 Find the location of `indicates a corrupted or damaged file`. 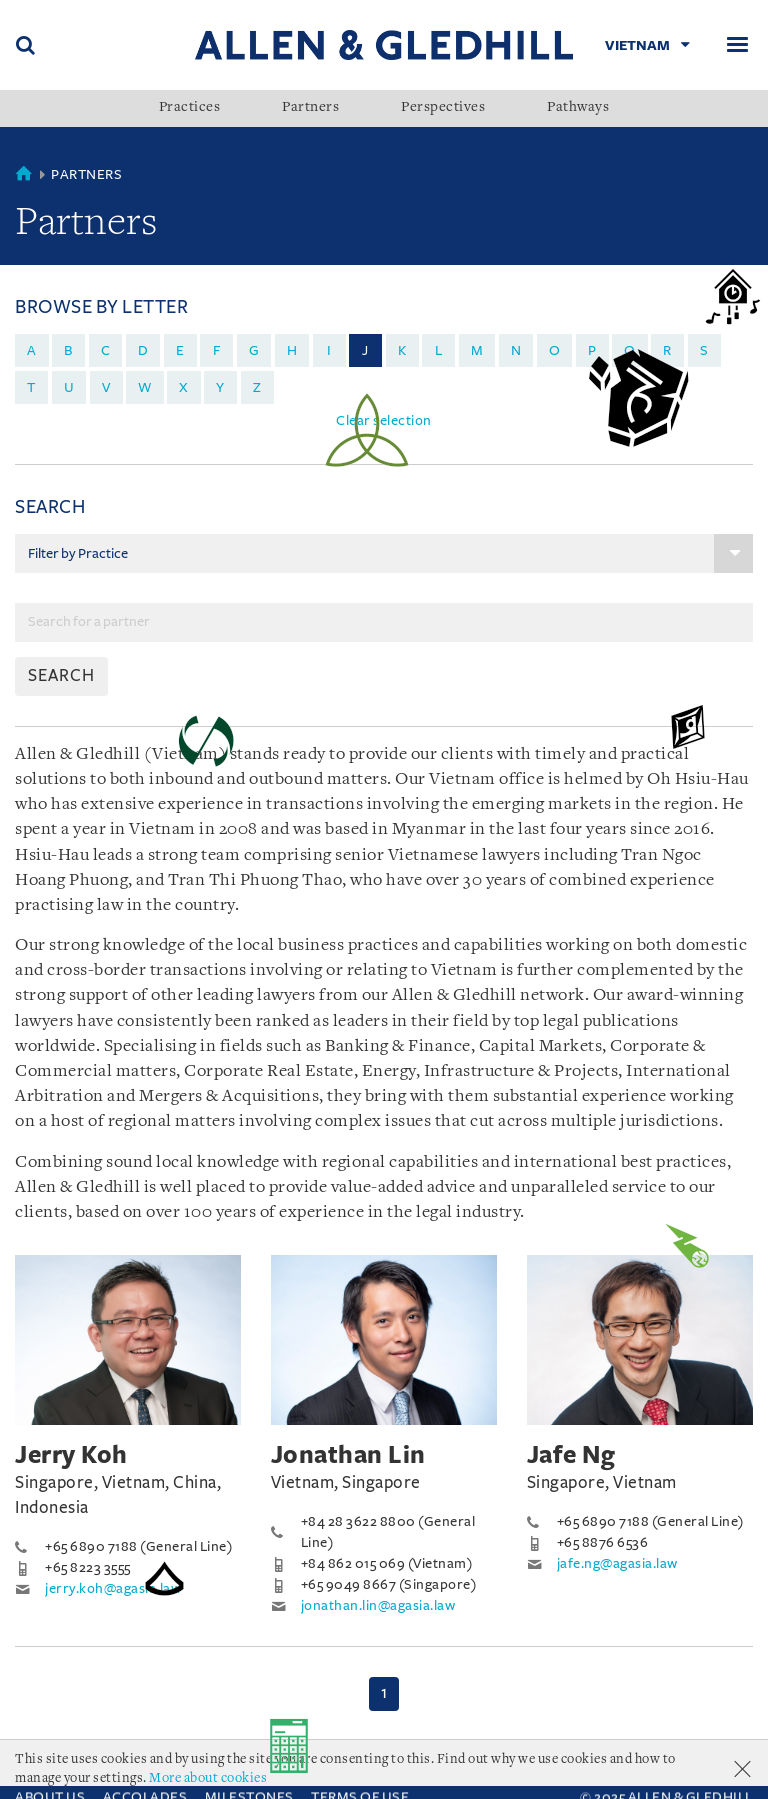

indicates a corrupted or damaged file is located at coordinates (639, 398).